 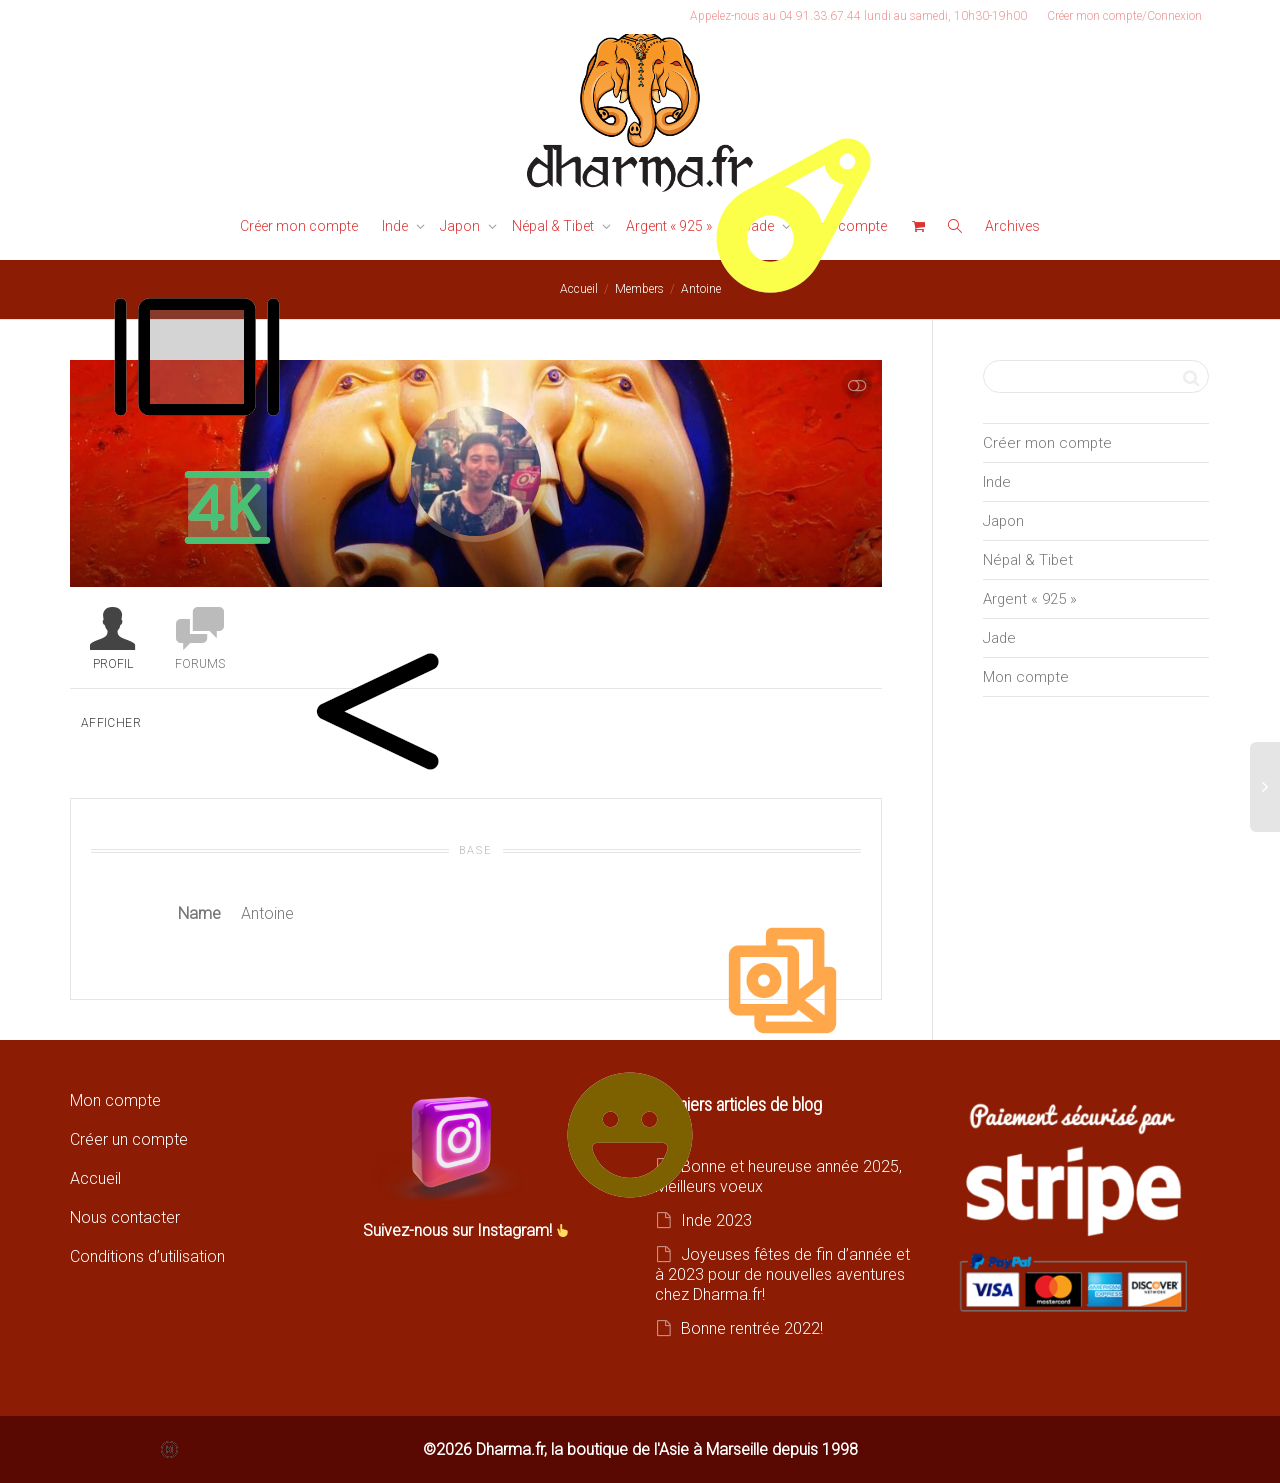 What do you see at coordinates (793, 215) in the screenshot?
I see `view or manage digital assets` at bounding box center [793, 215].